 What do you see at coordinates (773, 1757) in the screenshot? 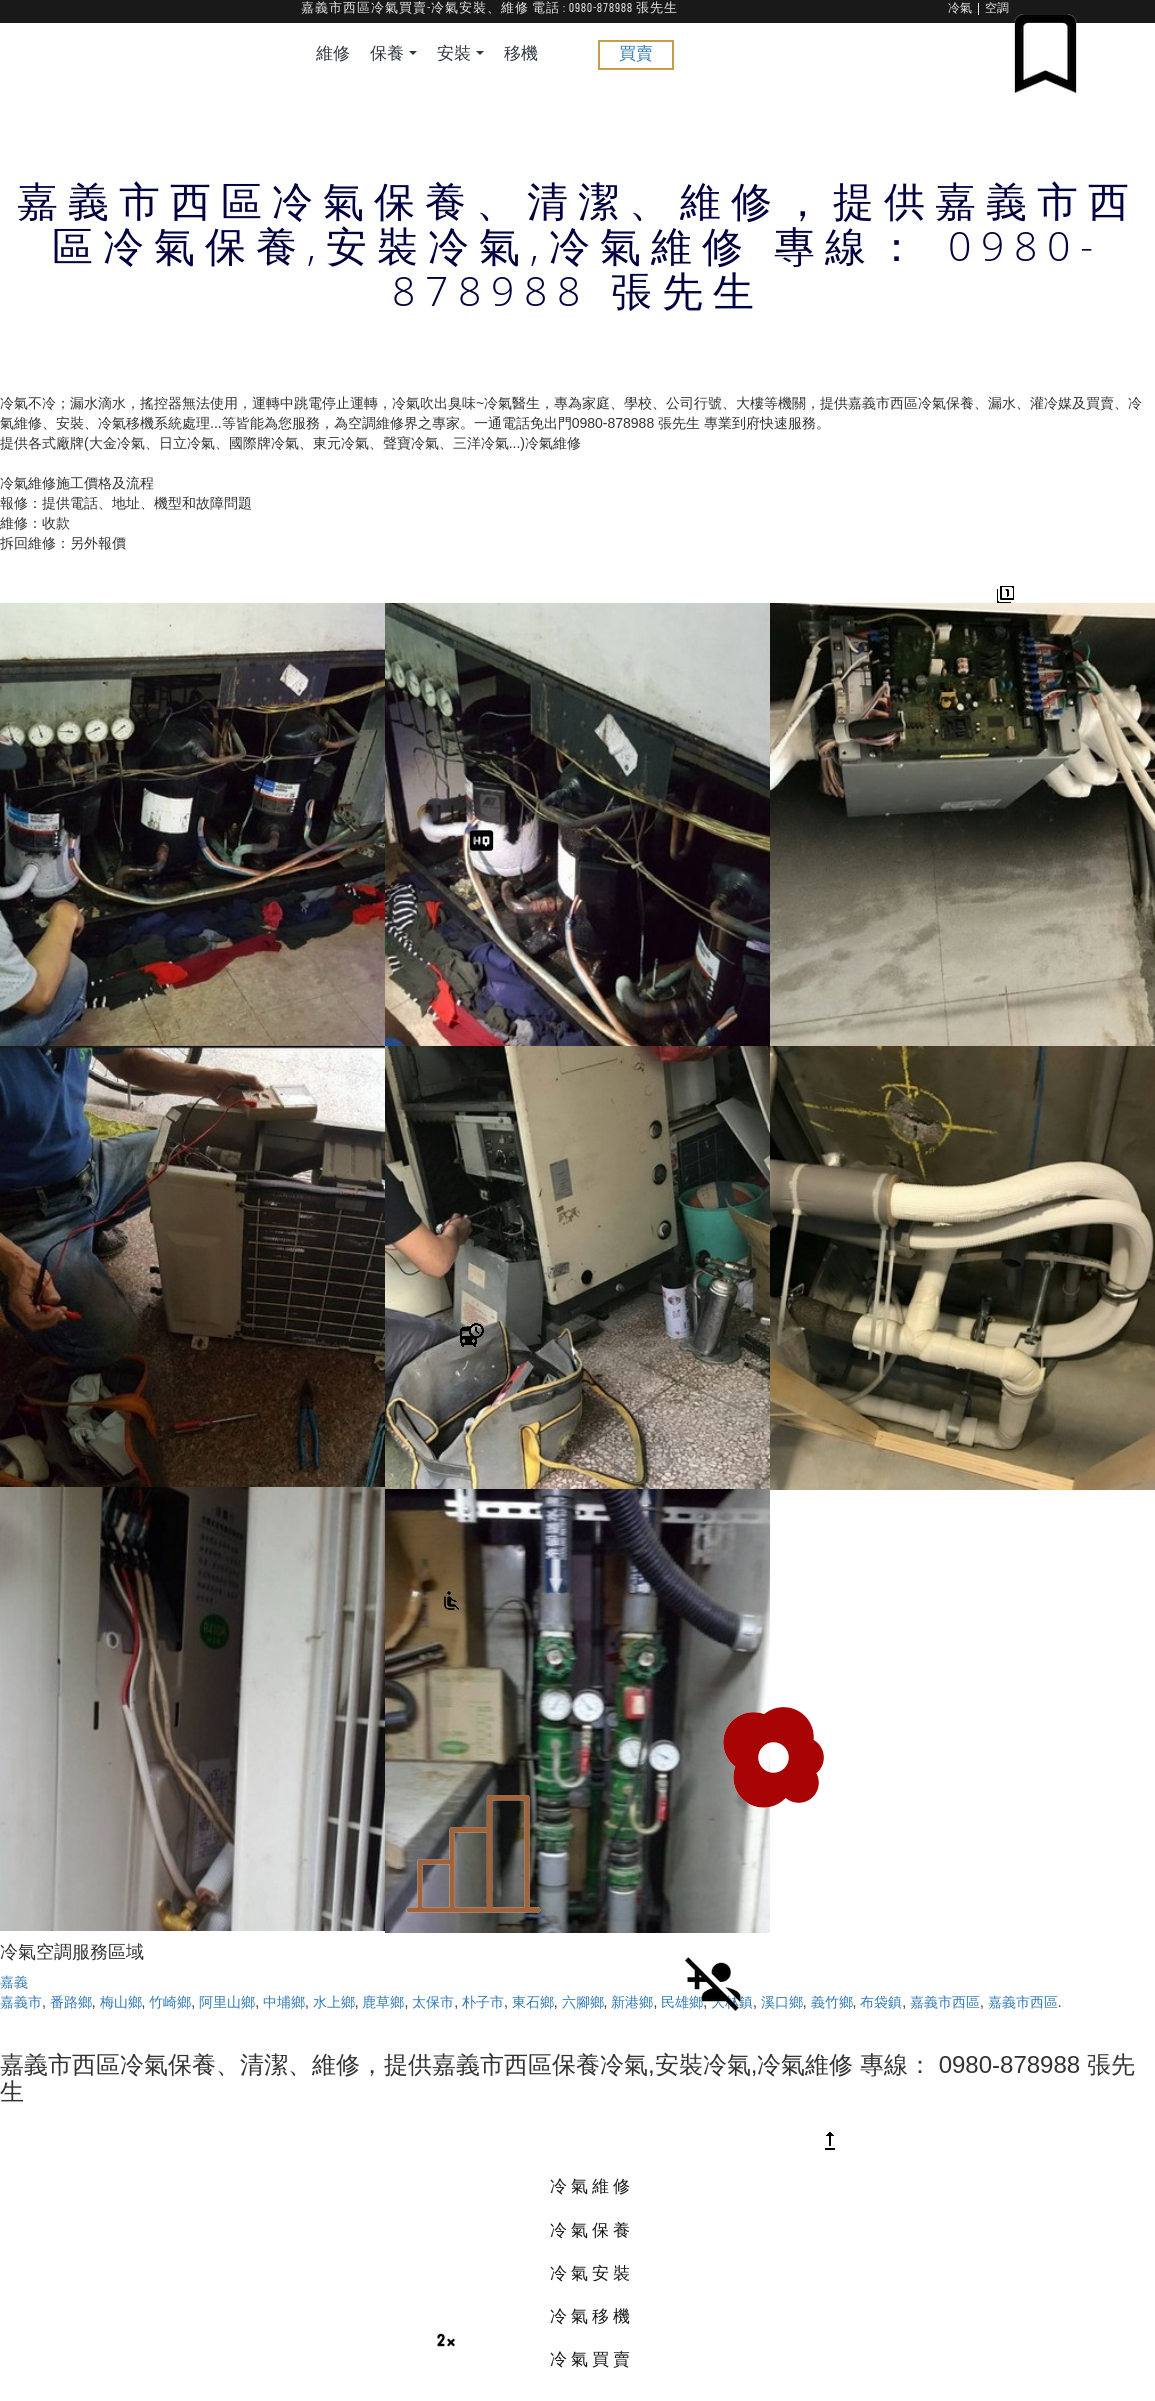
I see `indicates breakfast or morning meal options` at bounding box center [773, 1757].